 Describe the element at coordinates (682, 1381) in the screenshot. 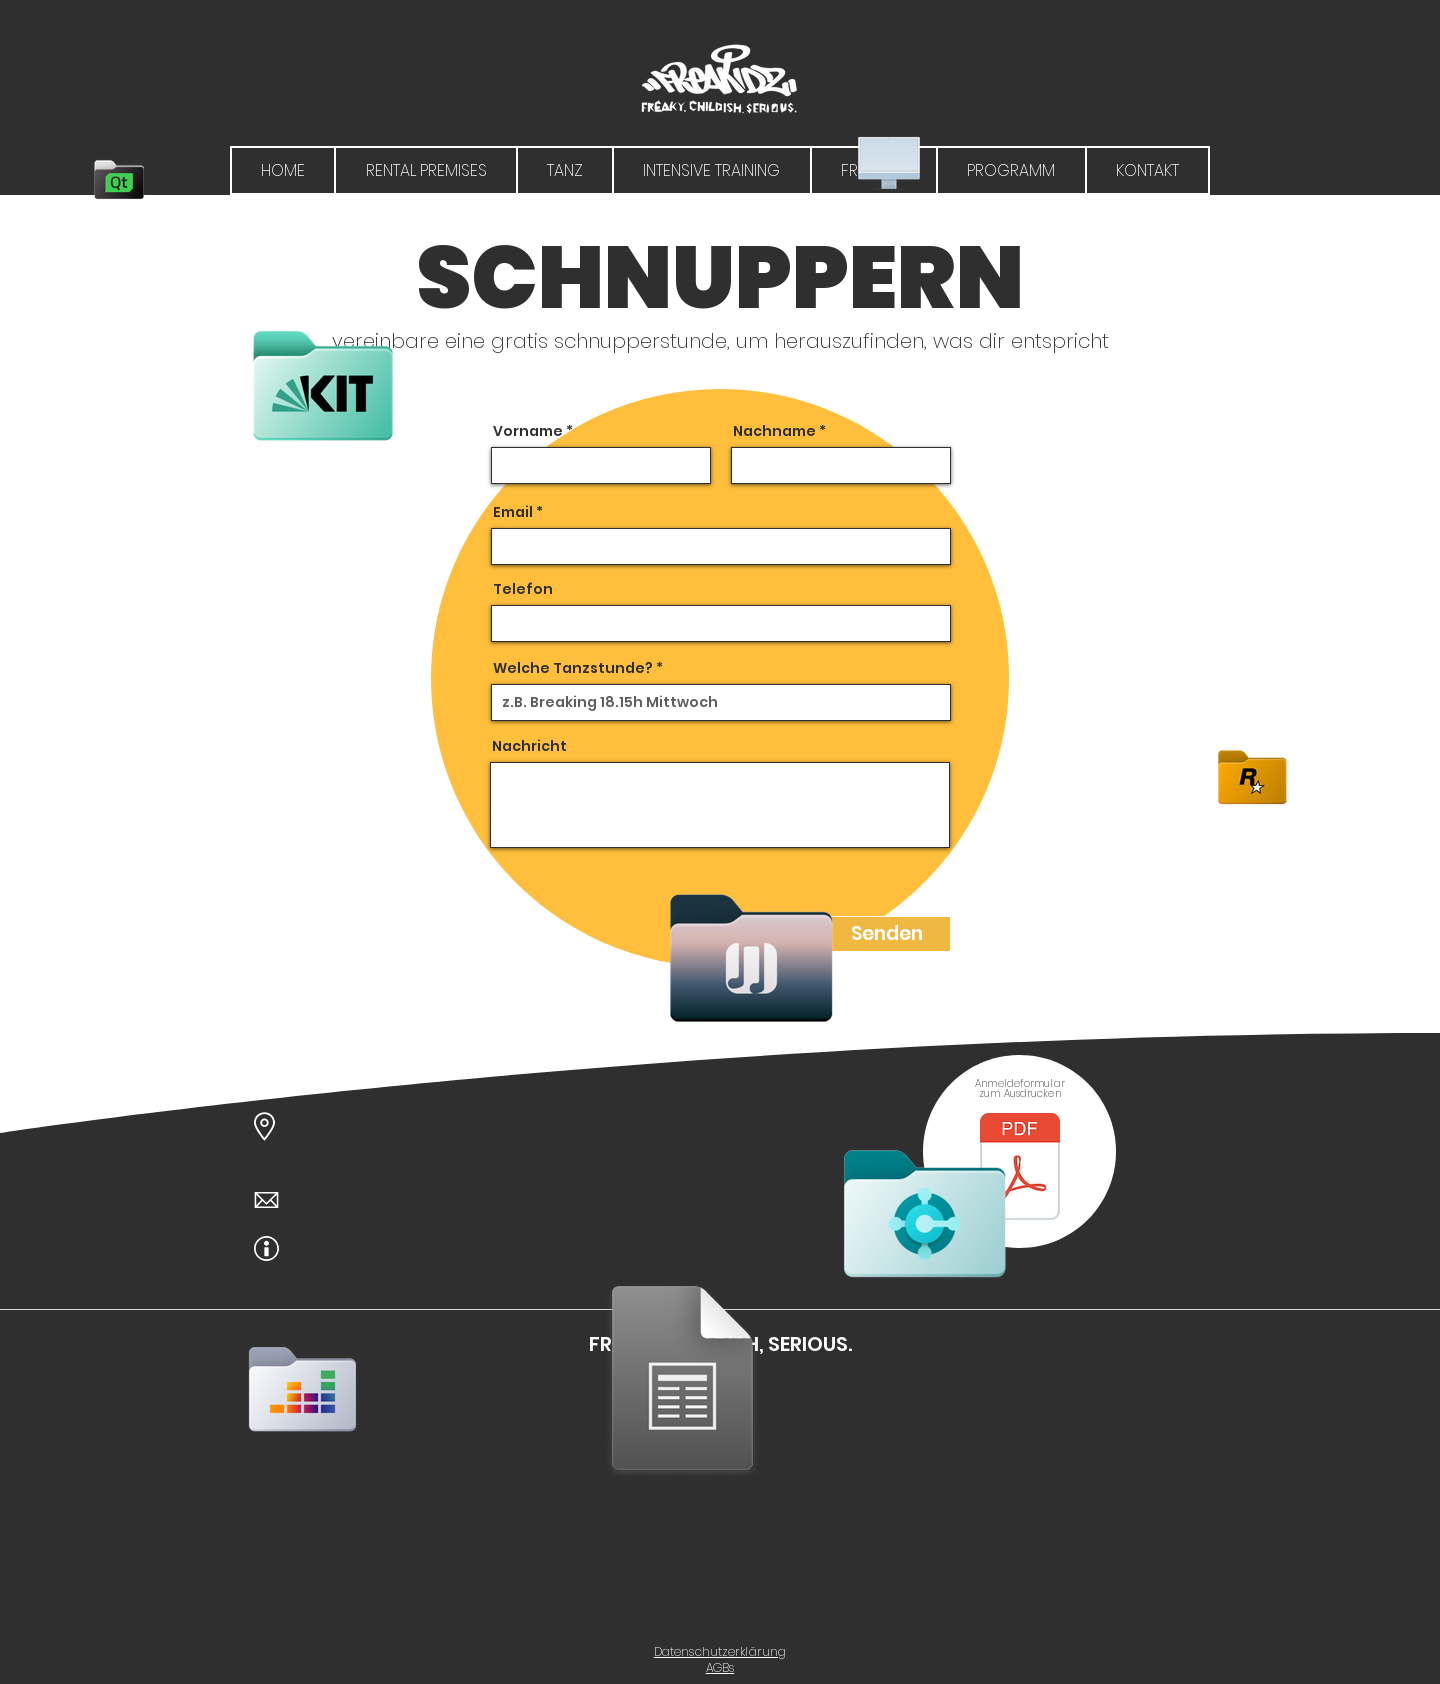

I see `open a kvtml vocabulary file` at that location.